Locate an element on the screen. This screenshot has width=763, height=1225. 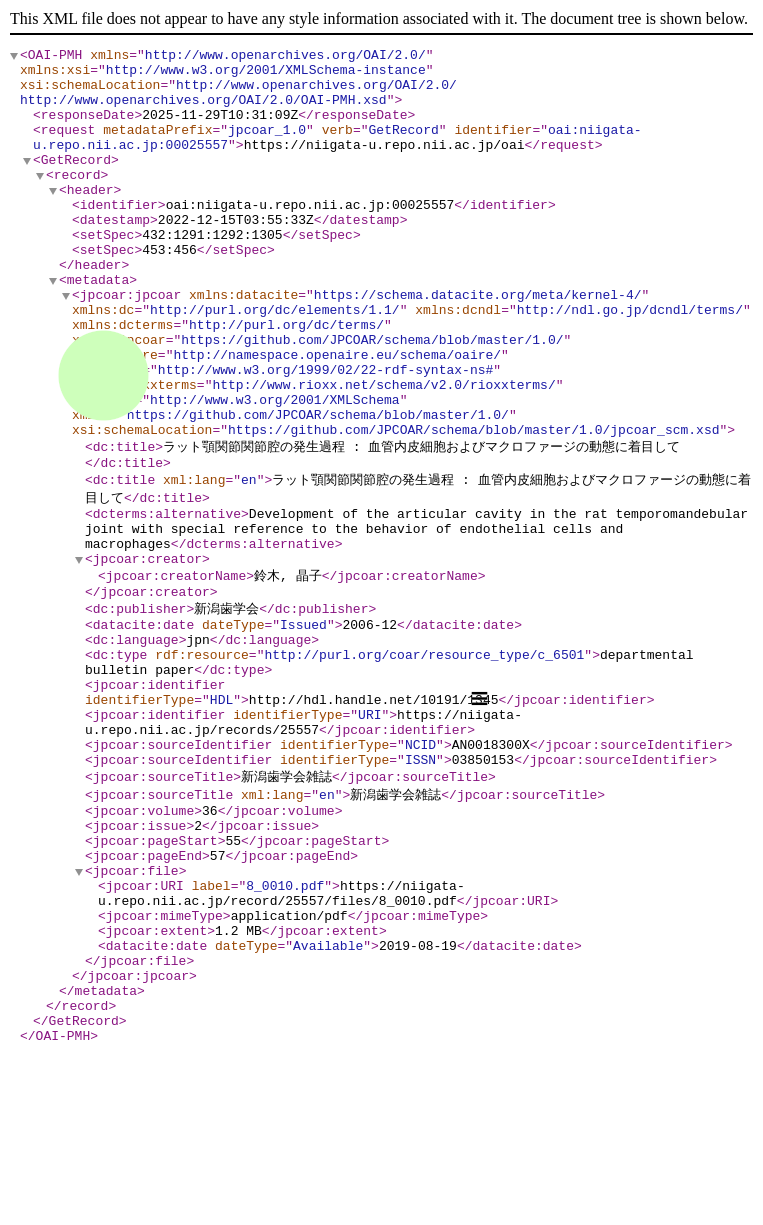
open navigation menu is located at coordinates (479, 698).